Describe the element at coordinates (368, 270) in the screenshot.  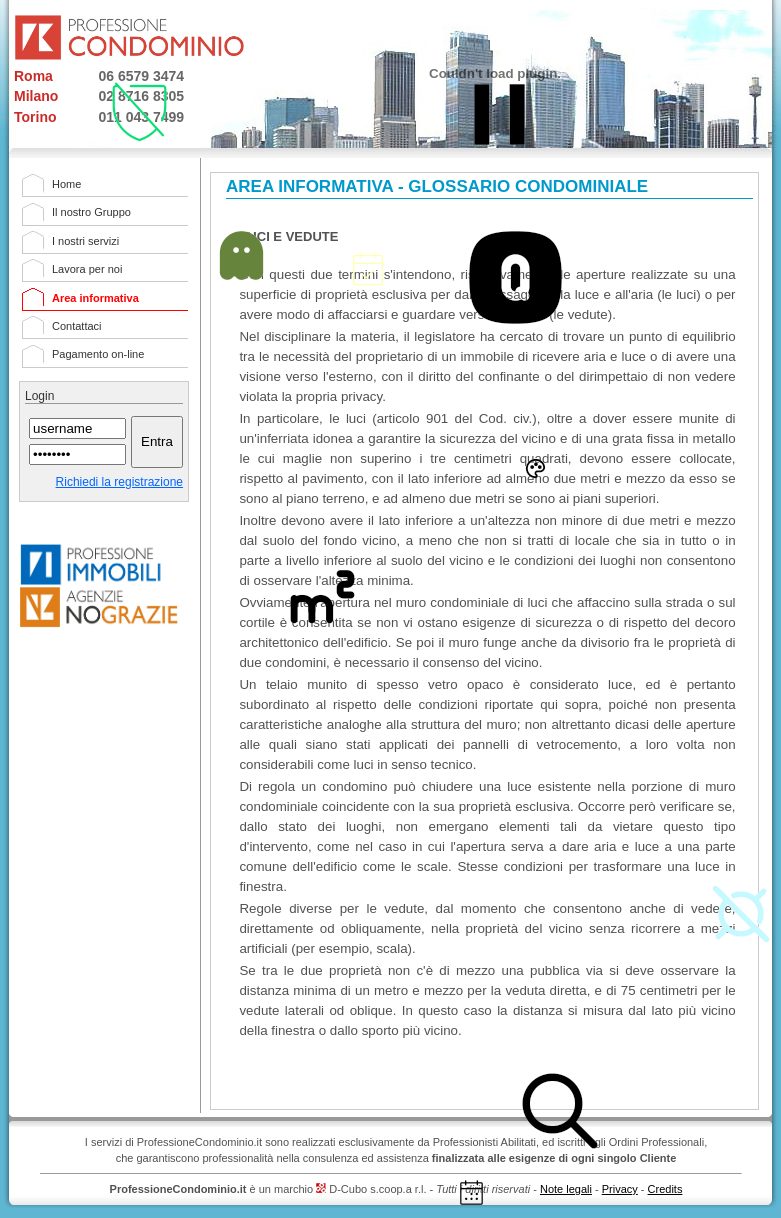
I see `confirm or schedule an event` at that location.